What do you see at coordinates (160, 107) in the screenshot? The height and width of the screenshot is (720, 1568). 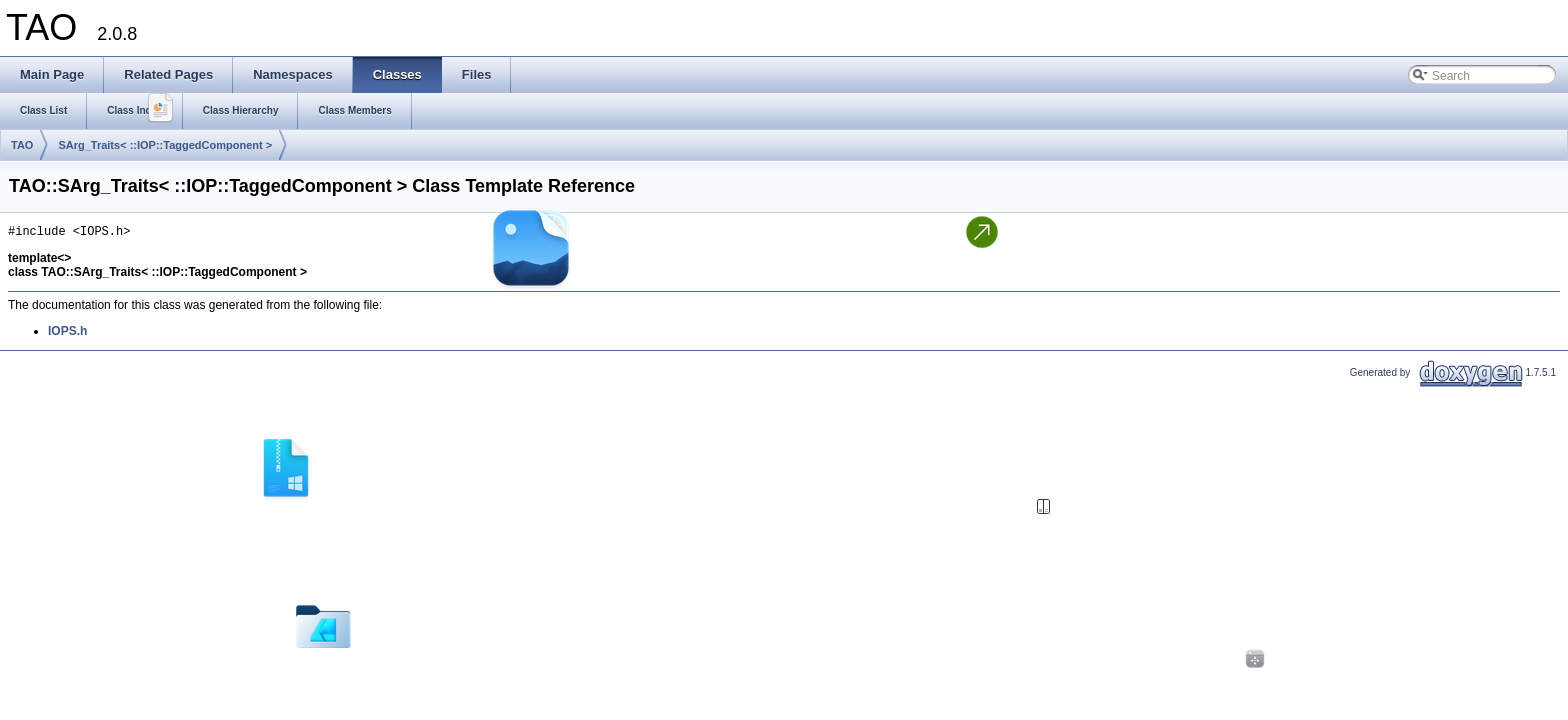 I see `open a presentation file` at bounding box center [160, 107].